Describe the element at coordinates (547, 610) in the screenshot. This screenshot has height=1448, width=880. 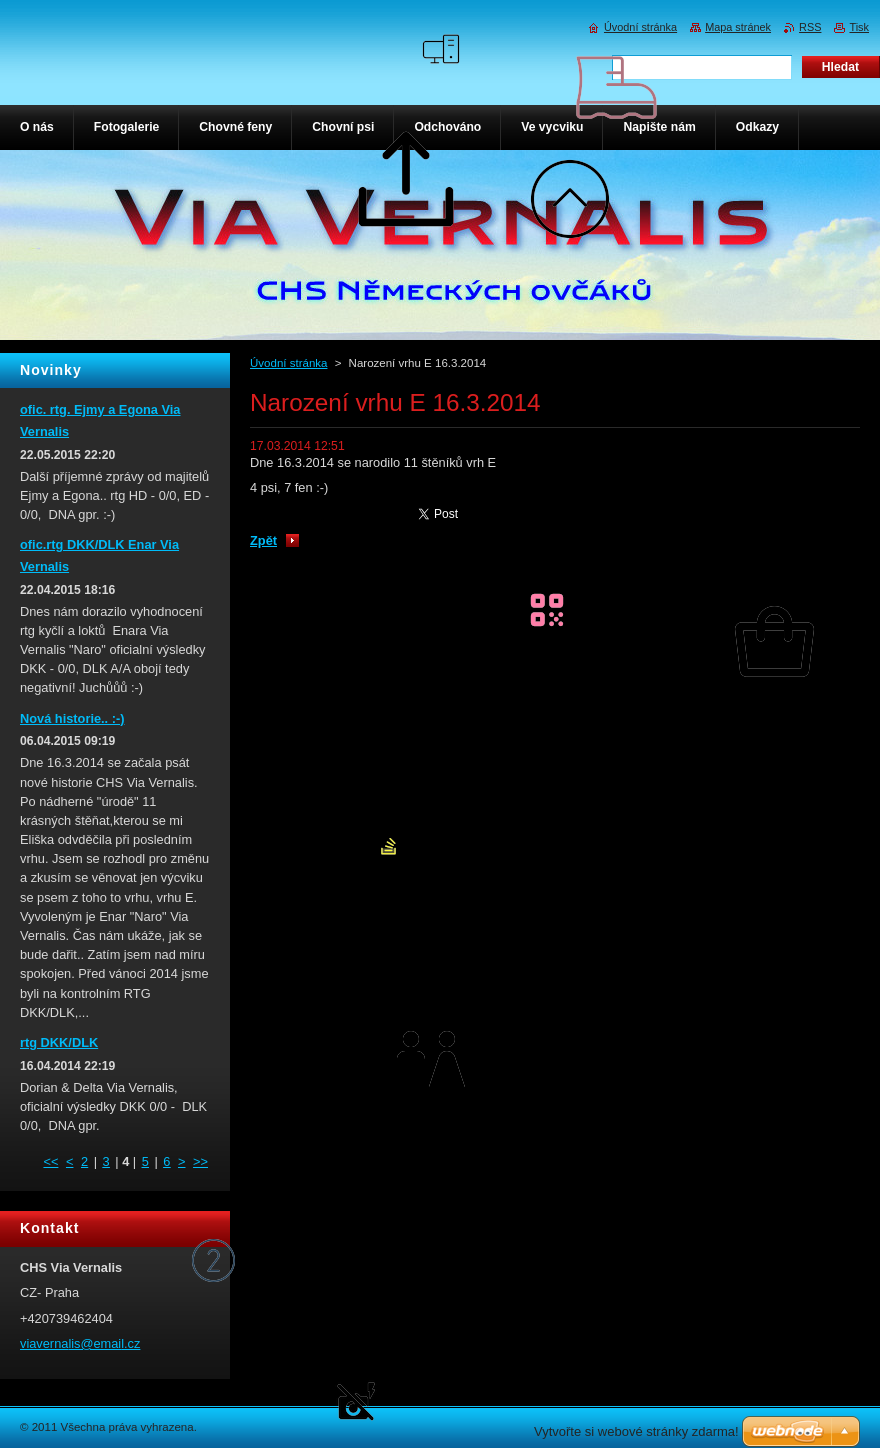
I see `scan or generate a QR code` at that location.